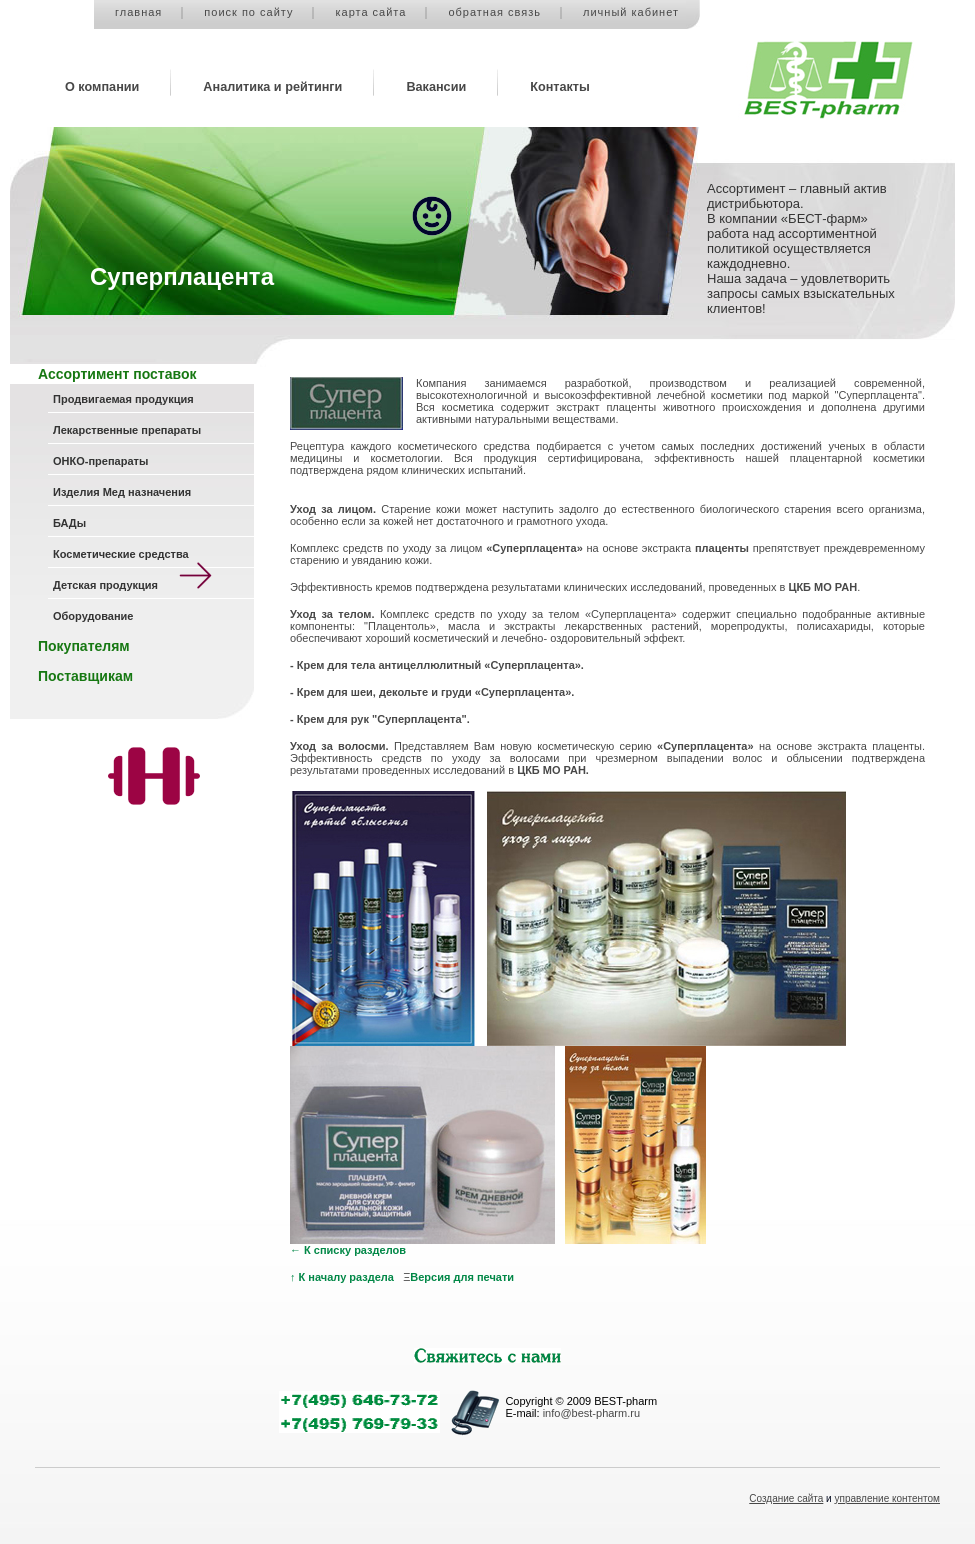 The image size is (975, 1544). What do you see at coordinates (432, 216) in the screenshot?
I see `access baby or infant-related features` at bounding box center [432, 216].